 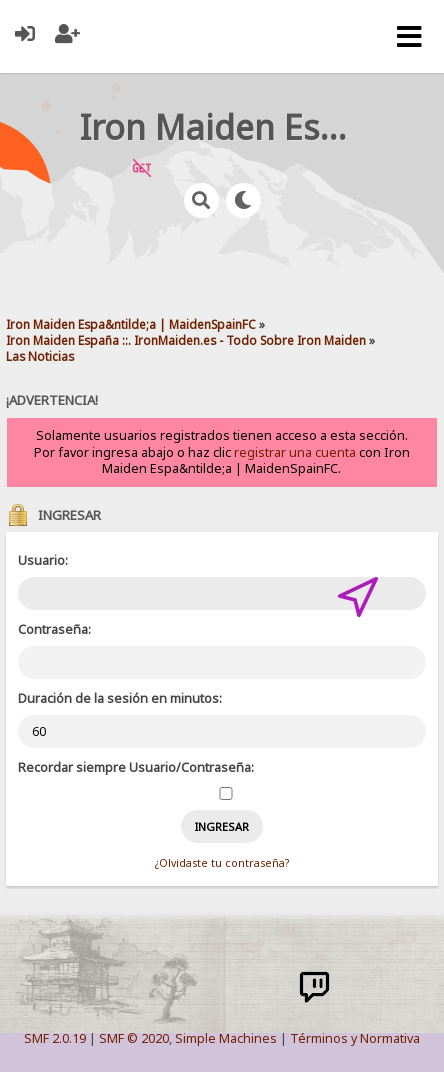 I want to click on navigate to current location, so click(x=357, y=598).